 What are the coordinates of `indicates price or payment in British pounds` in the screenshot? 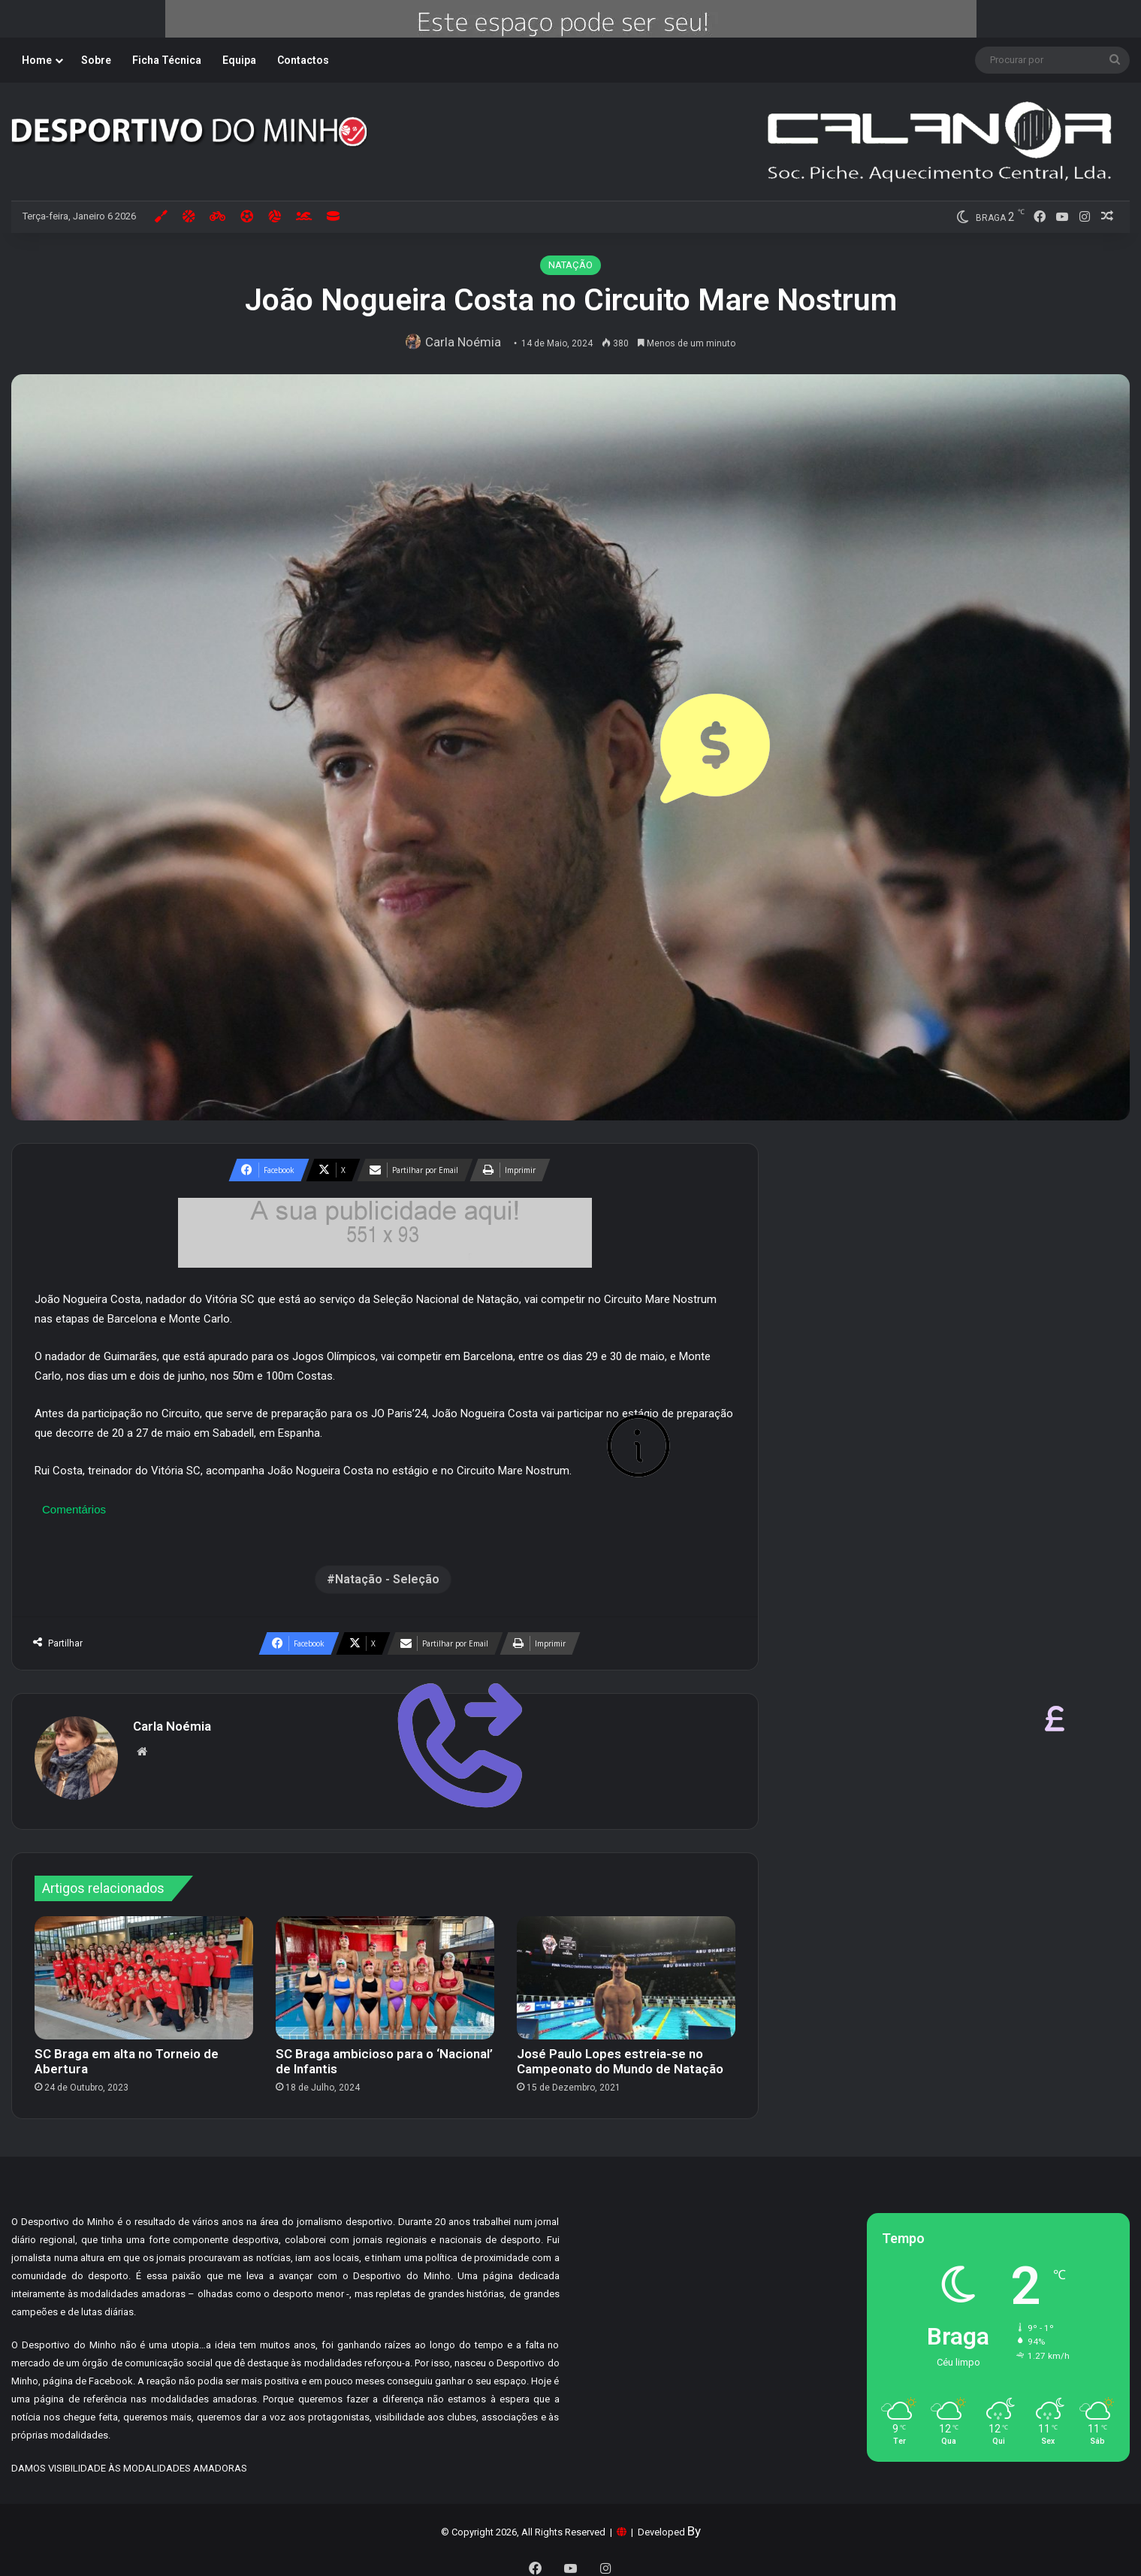 It's located at (1055, 1718).